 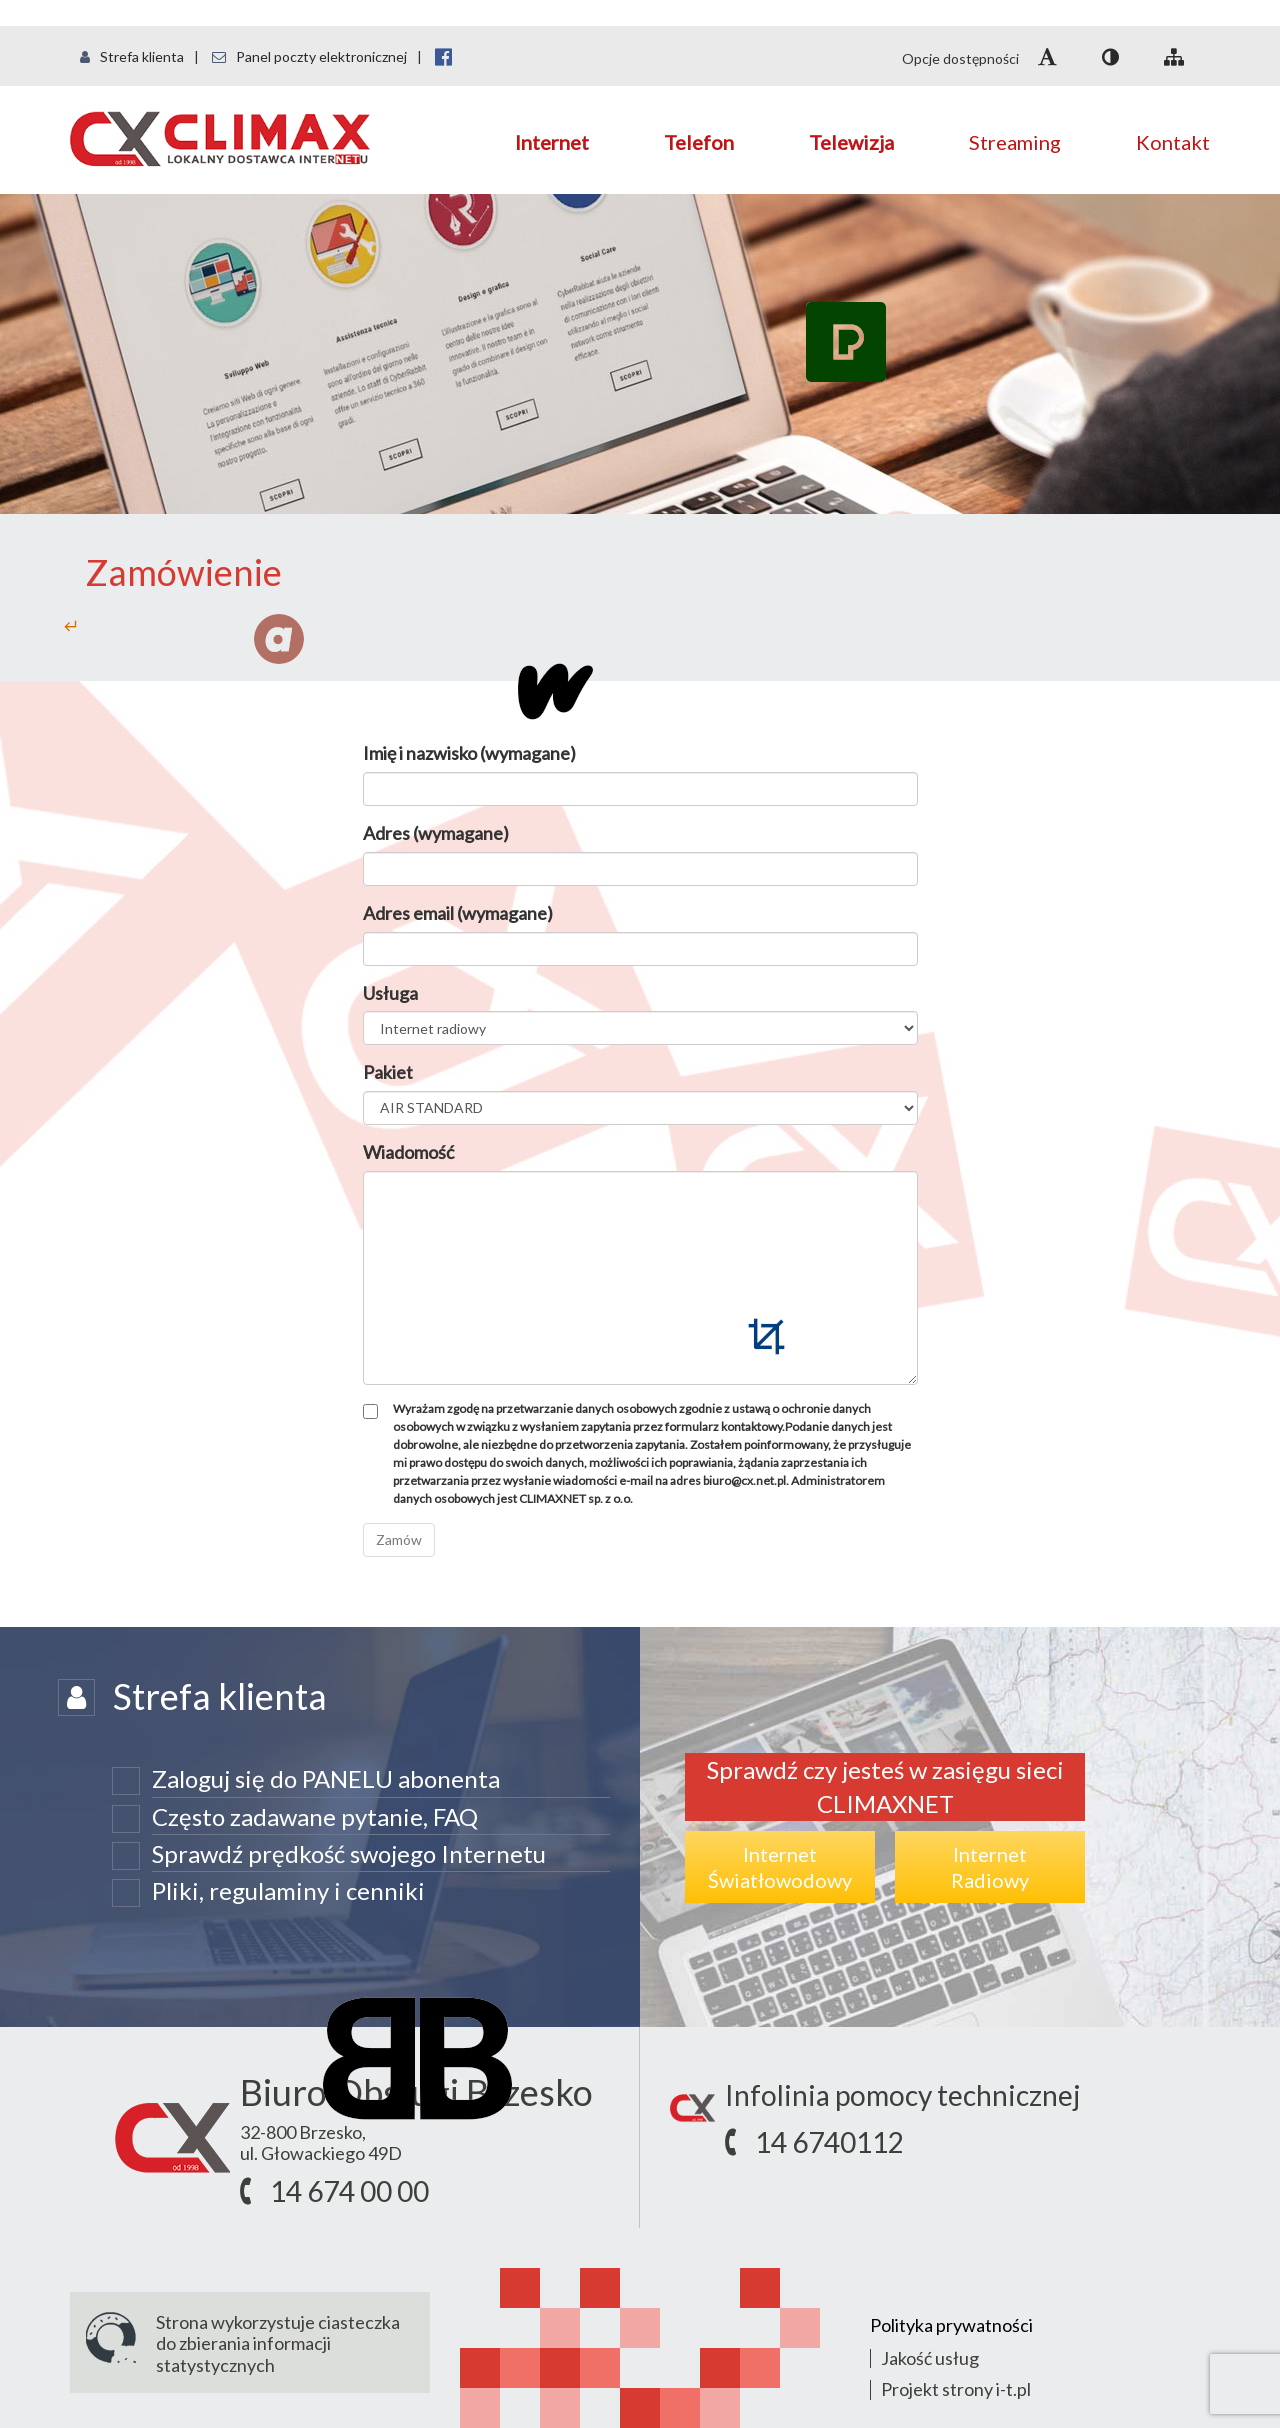 I want to click on open the AirAsia app, so click(x=279, y=639).